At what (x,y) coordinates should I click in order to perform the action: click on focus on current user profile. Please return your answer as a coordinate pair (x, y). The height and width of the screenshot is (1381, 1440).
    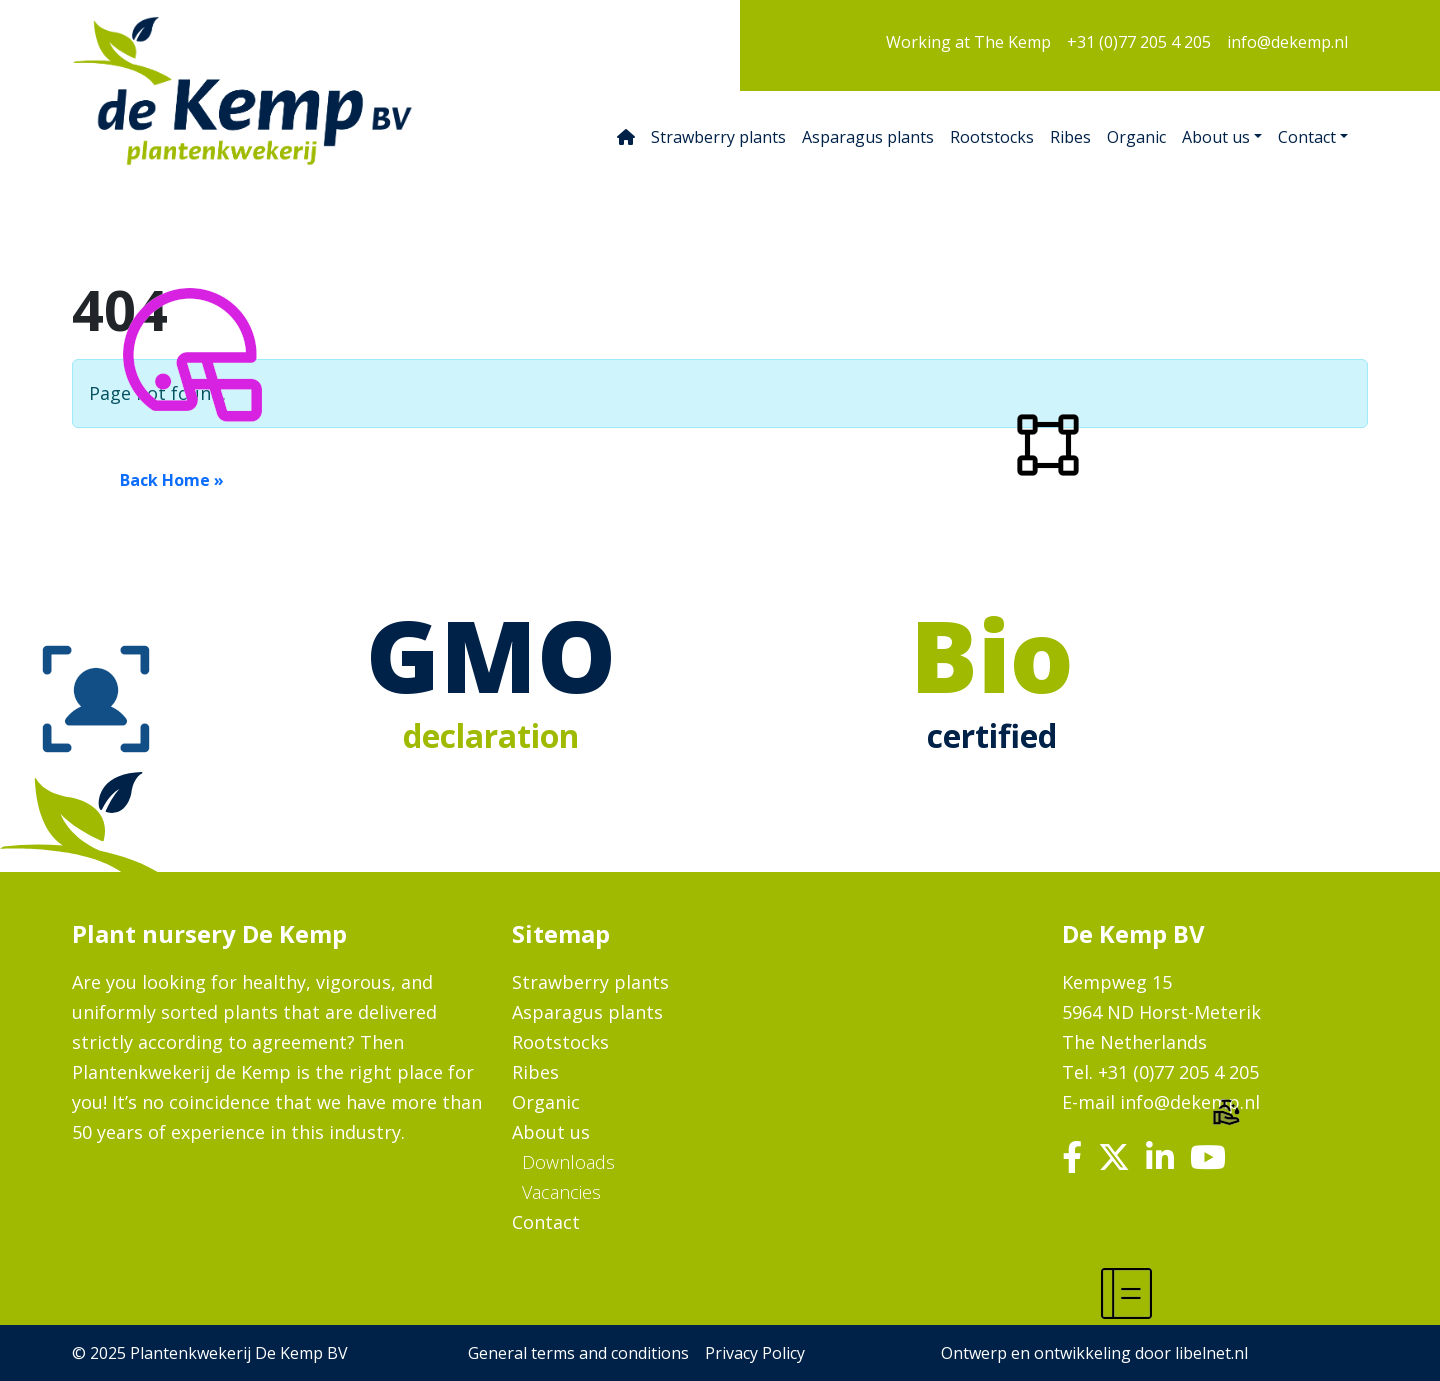
    Looking at the image, I should click on (96, 699).